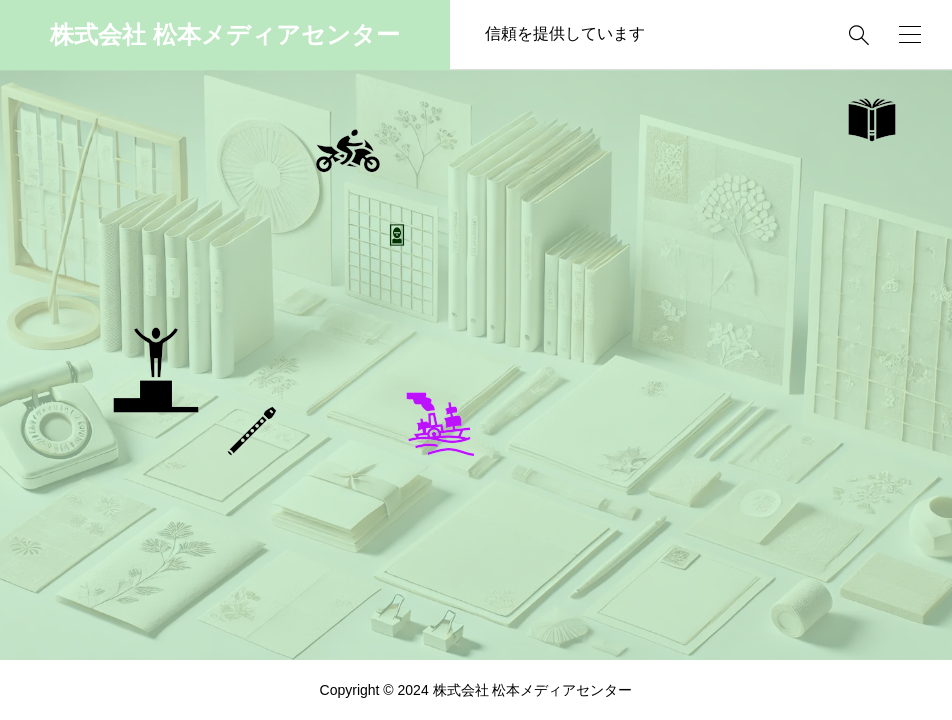  What do you see at coordinates (252, 431) in the screenshot?
I see `access music or audio player` at bounding box center [252, 431].